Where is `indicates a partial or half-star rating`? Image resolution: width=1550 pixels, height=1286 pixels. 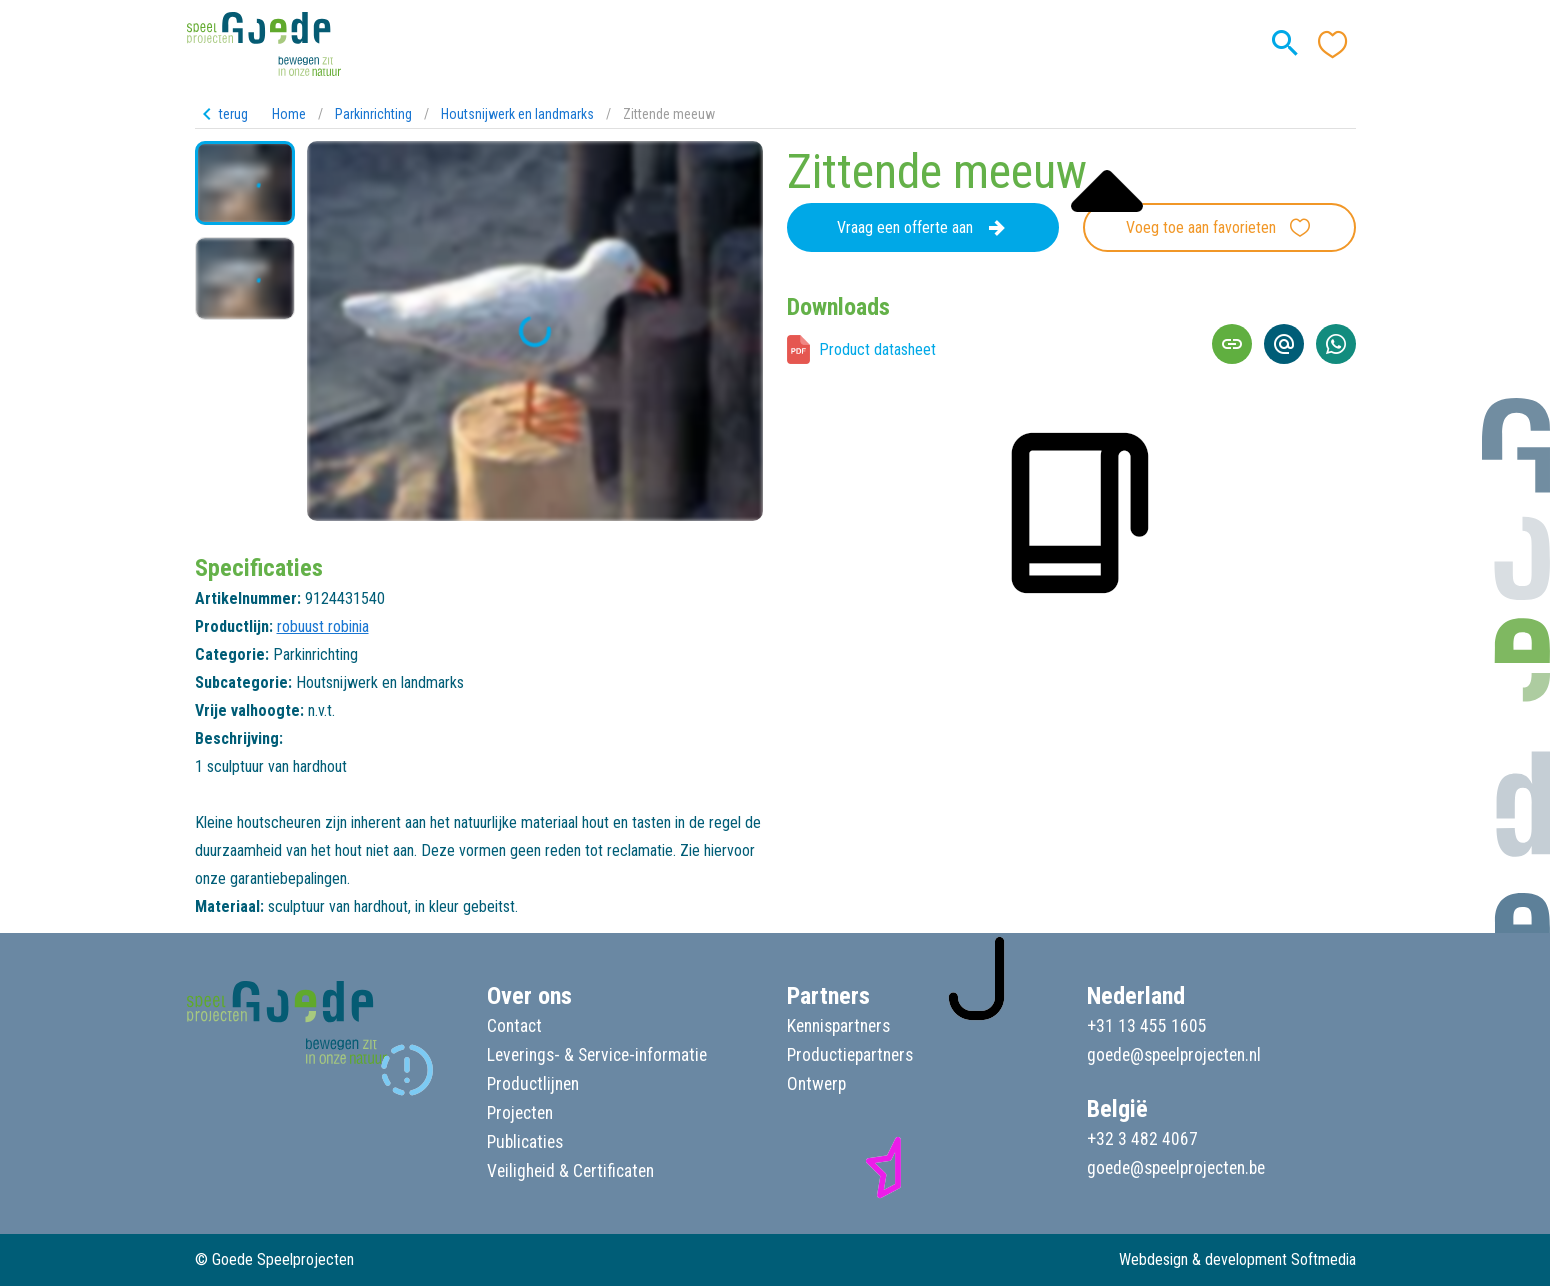
indicates a partial or half-star rating is located at coordinates (898, 1169).